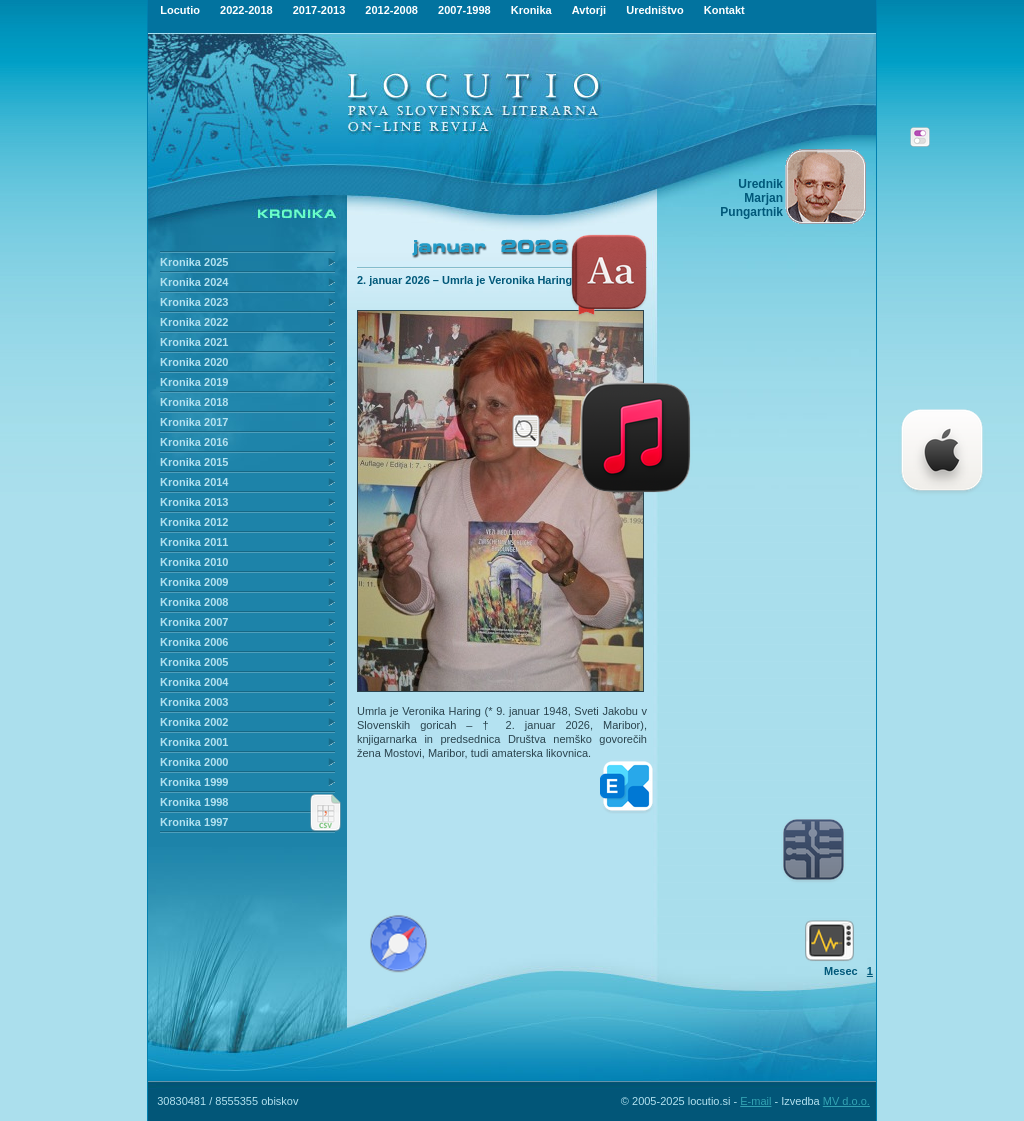  I want to click on open web browser application, so click(398, 943).